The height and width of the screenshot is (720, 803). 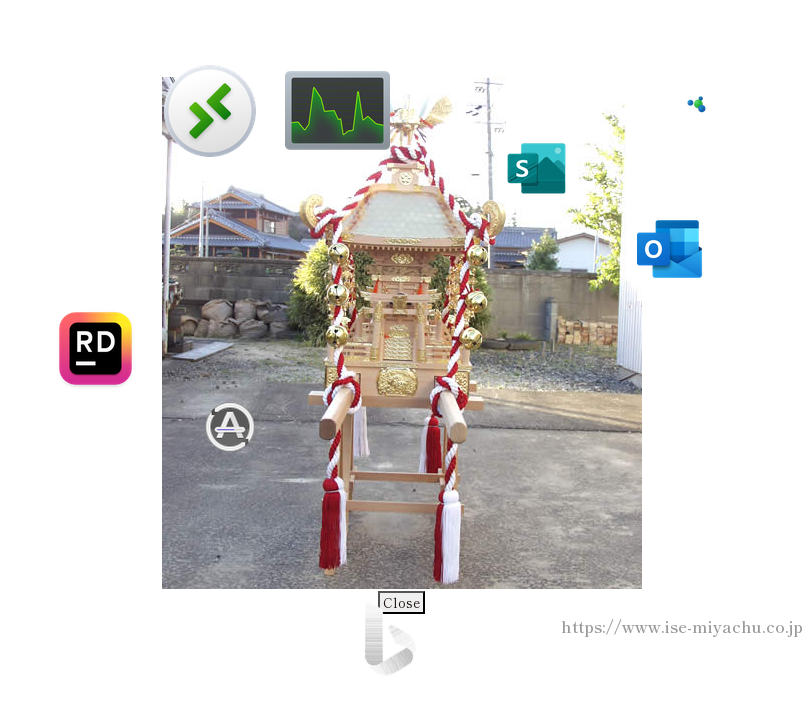 I want to click on open JetBrains Rider IDE, so click(x=95, y=348).